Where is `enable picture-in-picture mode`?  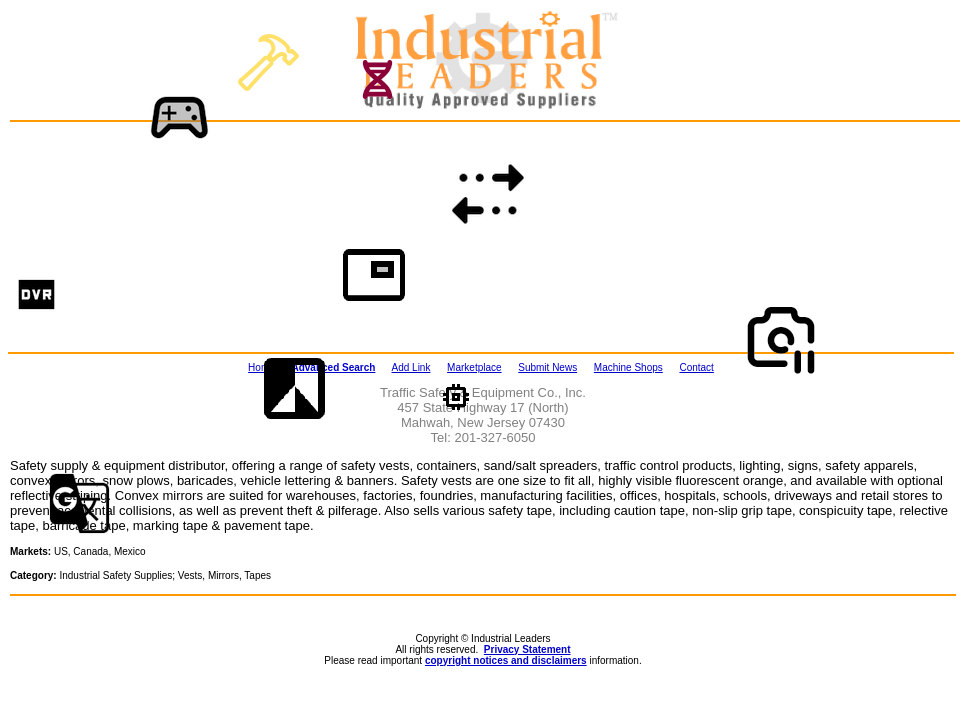 enable picture-in-picture mode is located at coordinates (374, 275).